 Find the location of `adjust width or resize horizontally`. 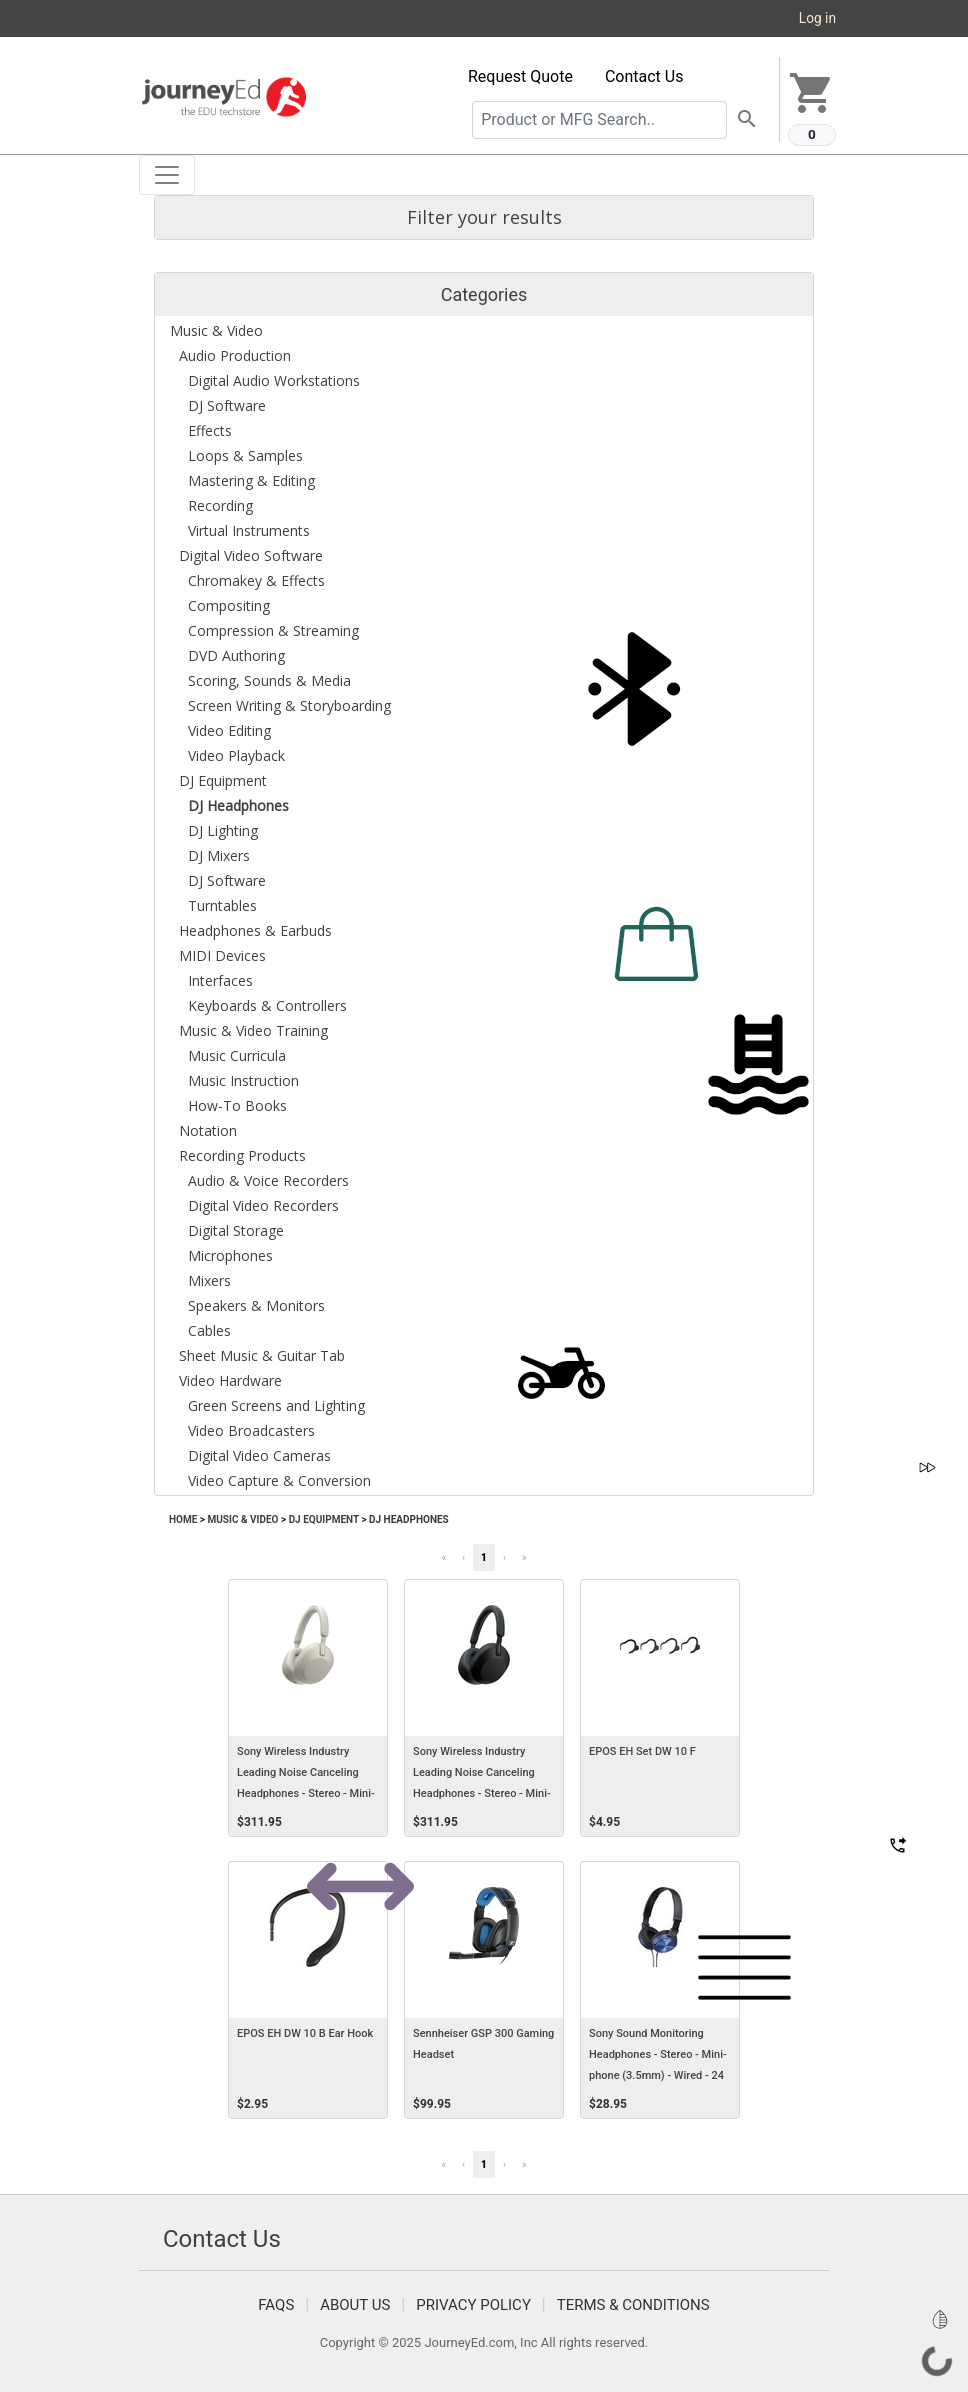

adjust width or resize horizontally is located at coordinates (360, 1886).